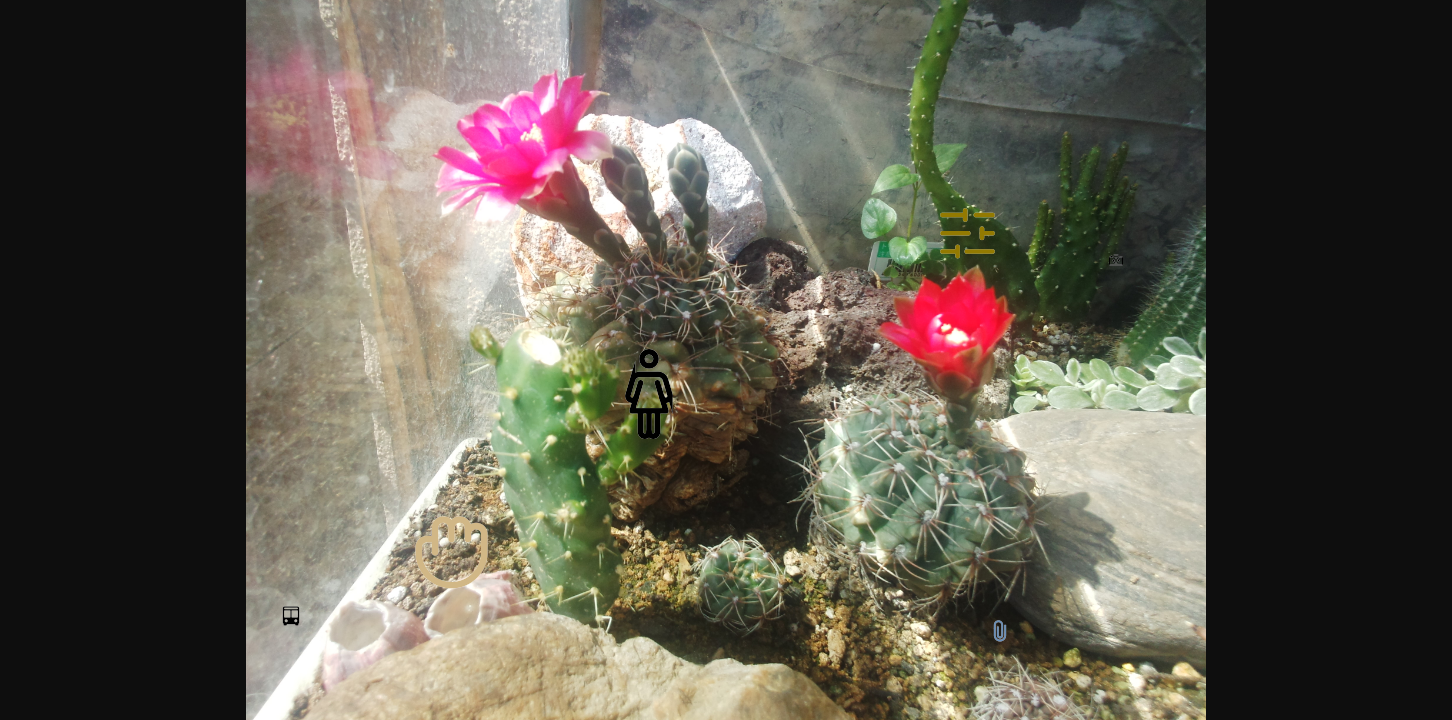  Describe the element at coordinates (1000, 631) in the screenshot. I see `attach a file to your message` at that location.